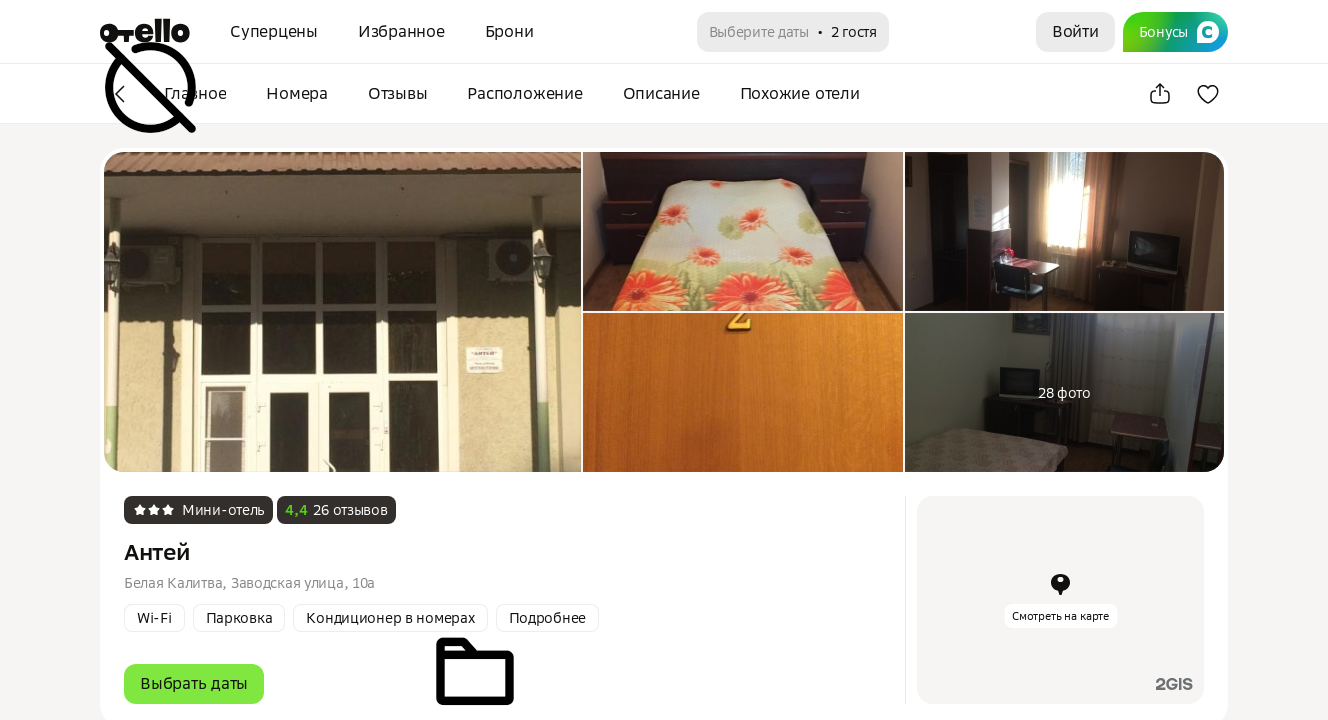 The image size is (1328, 720). I want to click on indicates a disabled or inactive state, so click(150, 87).